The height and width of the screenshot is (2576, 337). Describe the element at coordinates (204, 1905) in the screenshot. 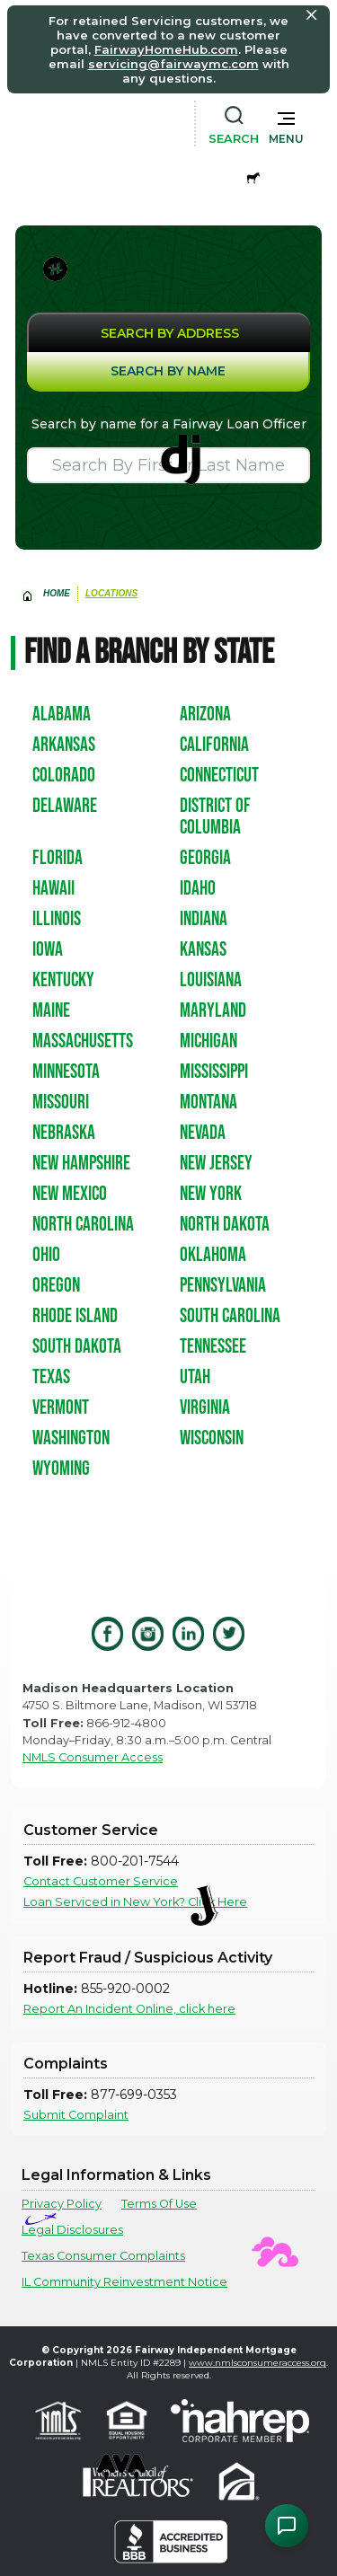

I see `jameson irish whiskey brand logo` at that location.